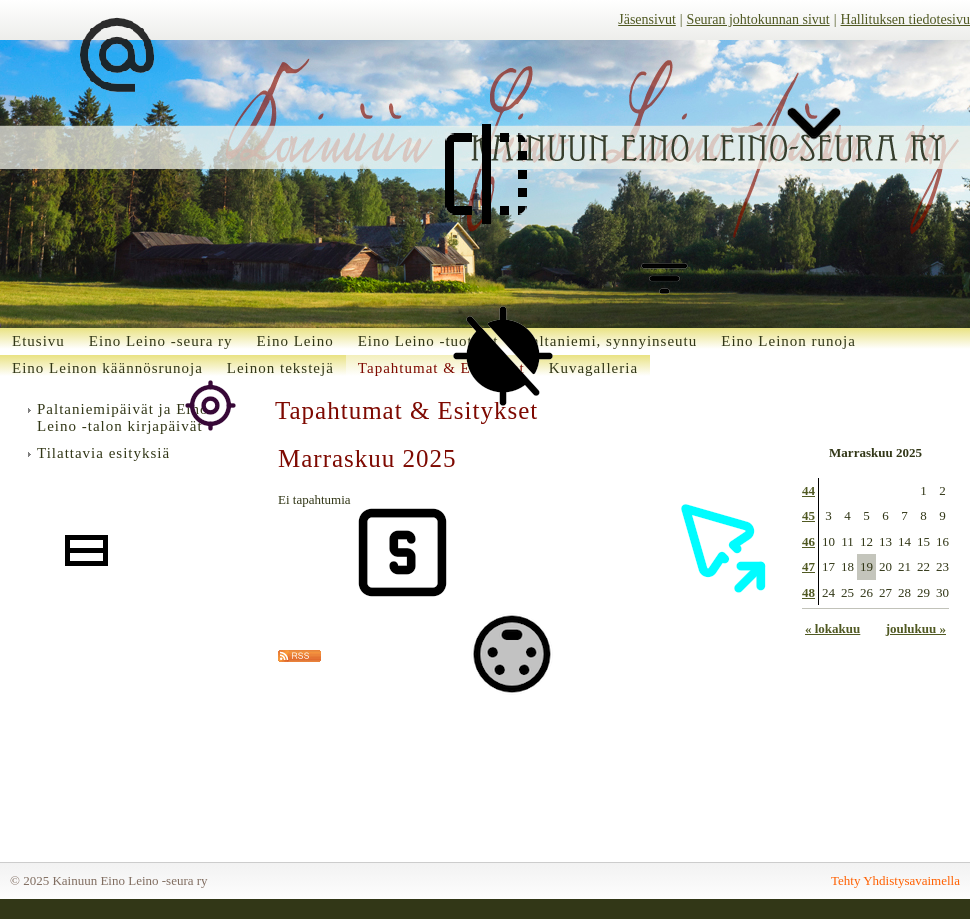 This screenshot has width=970, height=919. I want to click on share cursor or pointer location, so click(721, 544).